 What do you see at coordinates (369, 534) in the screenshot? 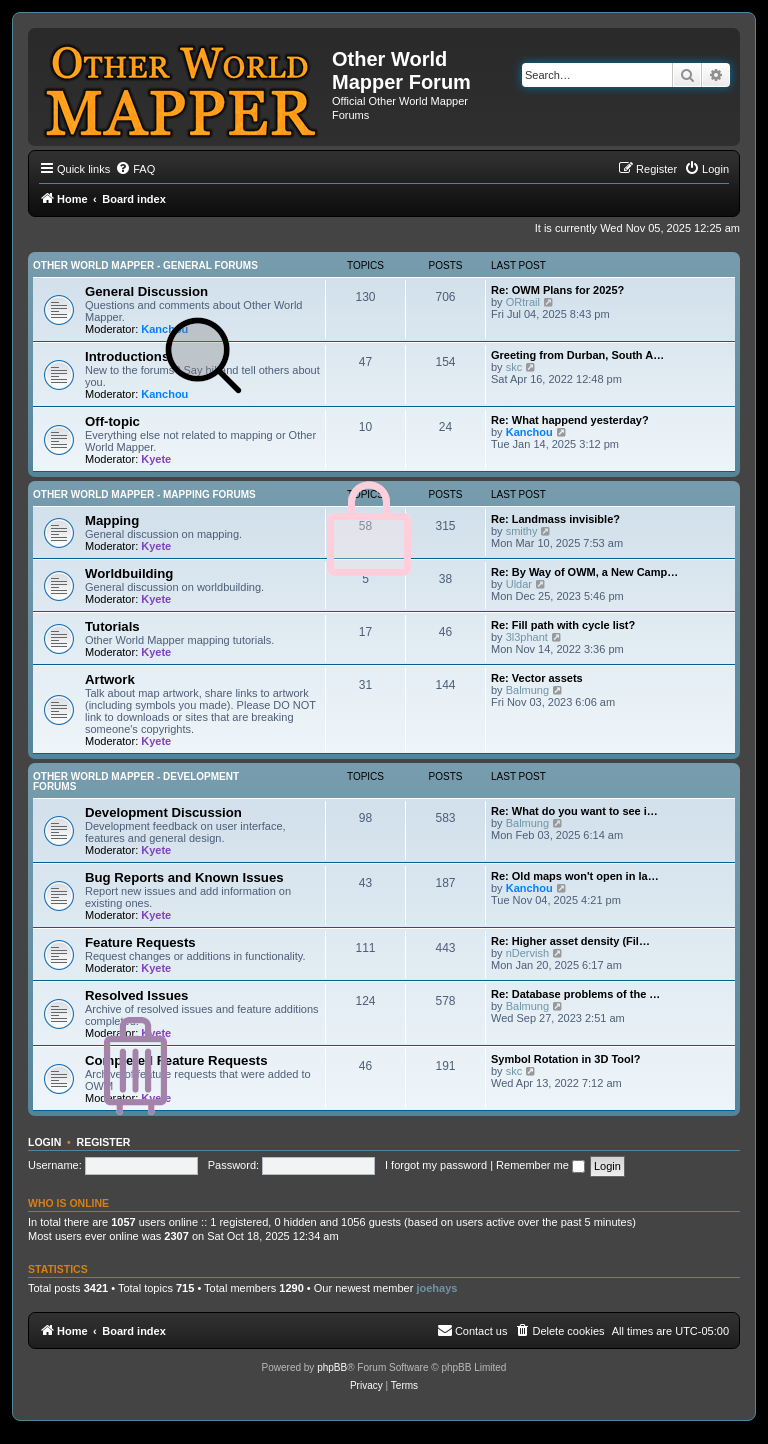
I see `indicates a locked or secured item` at bounding box center [369, 534].